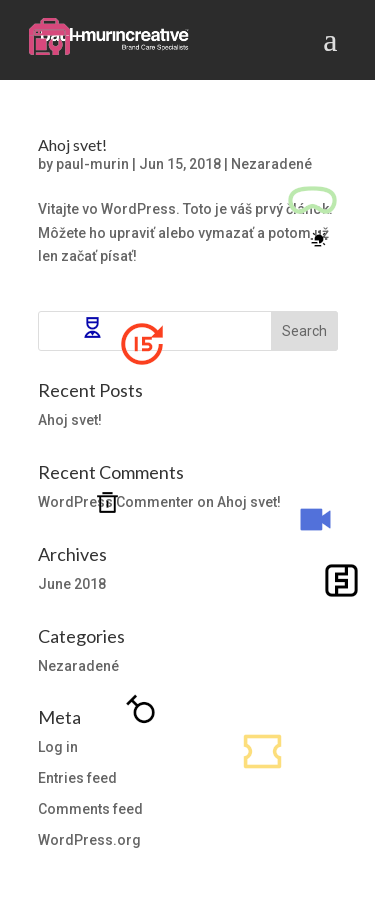 This screenshot has height=911, width=375. What do you see at coordinates (142, 344) in the screenshot?
I see `skip forward 15 seconds` at bounding box center [142, 344].